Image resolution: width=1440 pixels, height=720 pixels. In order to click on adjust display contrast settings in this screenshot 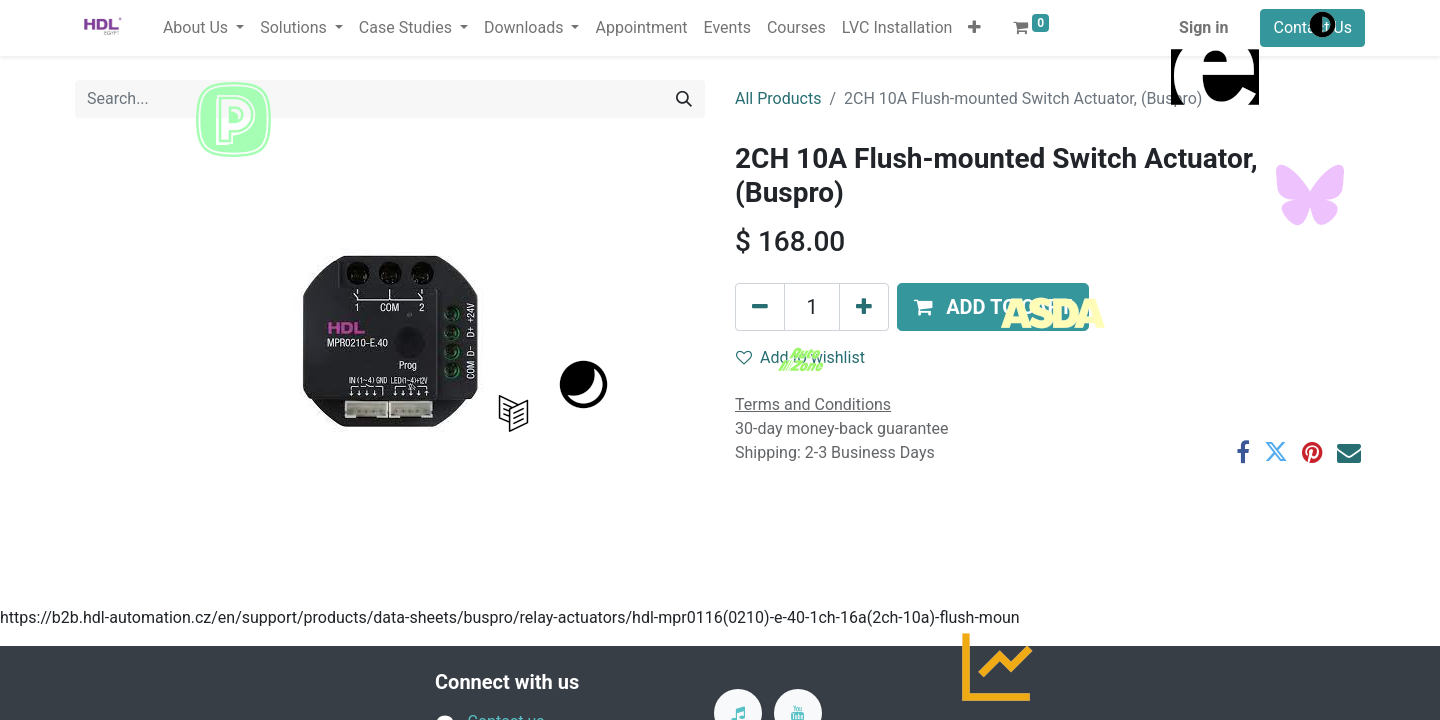, I will do `click(583, 384)`.